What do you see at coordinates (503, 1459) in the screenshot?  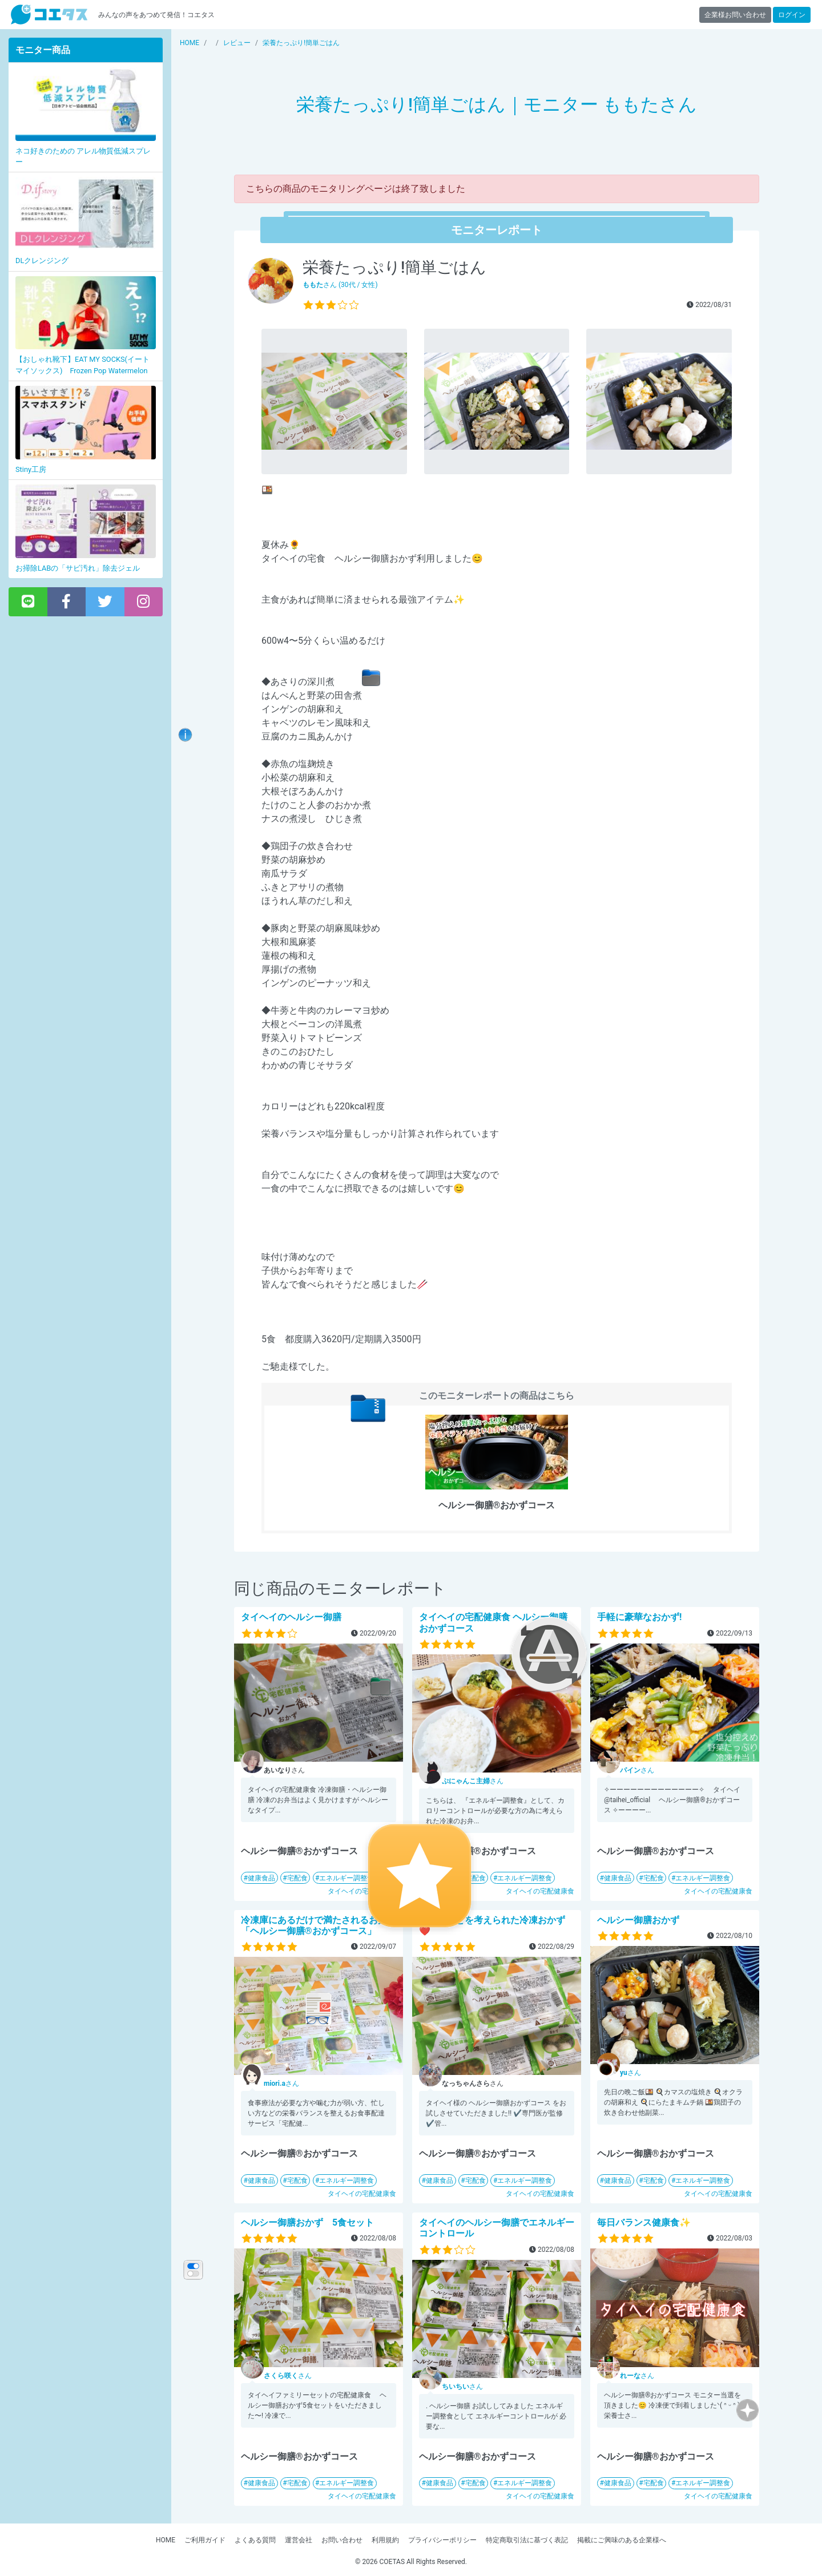 I see `apple vision pro headset device icon` at bounding box center [503, 1459].